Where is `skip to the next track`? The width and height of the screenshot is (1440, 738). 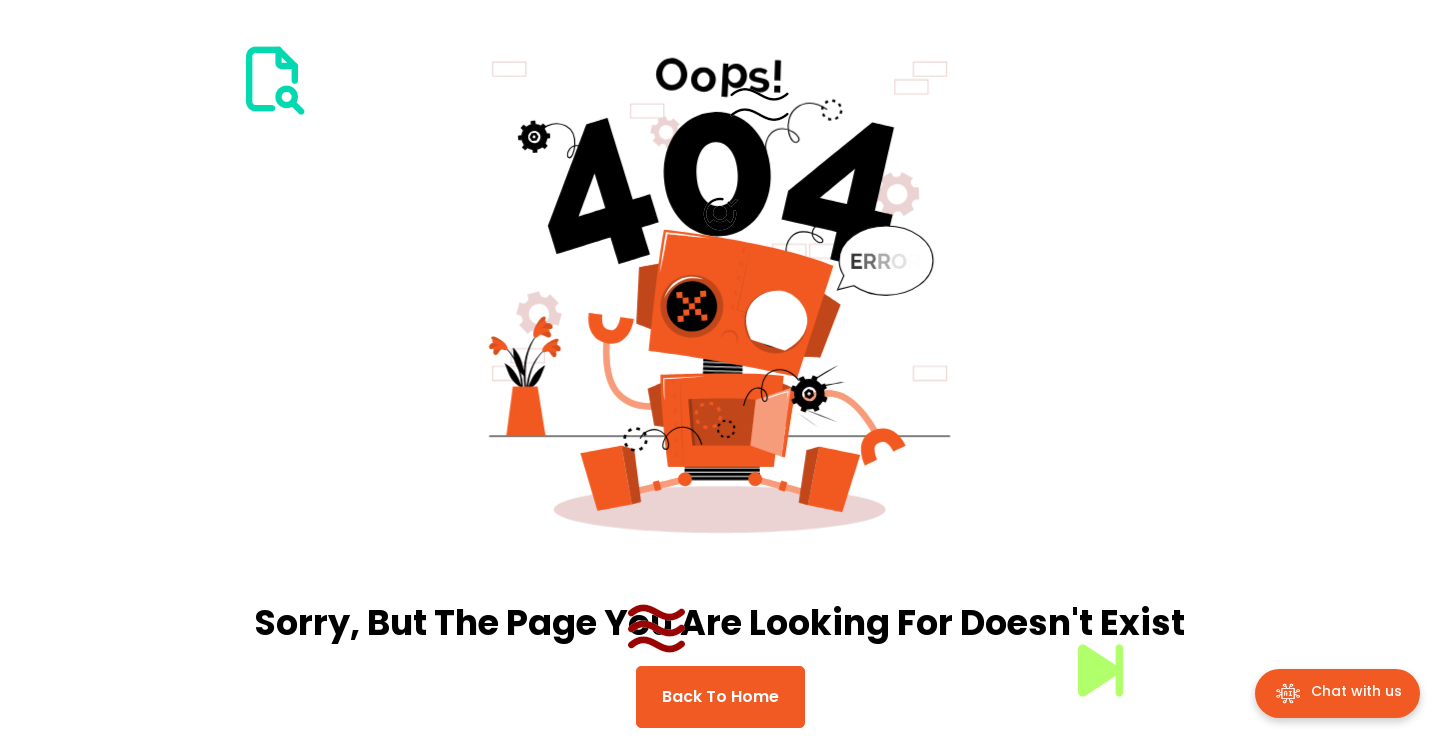 skip to the next track is located at coordinates (1100, 670).